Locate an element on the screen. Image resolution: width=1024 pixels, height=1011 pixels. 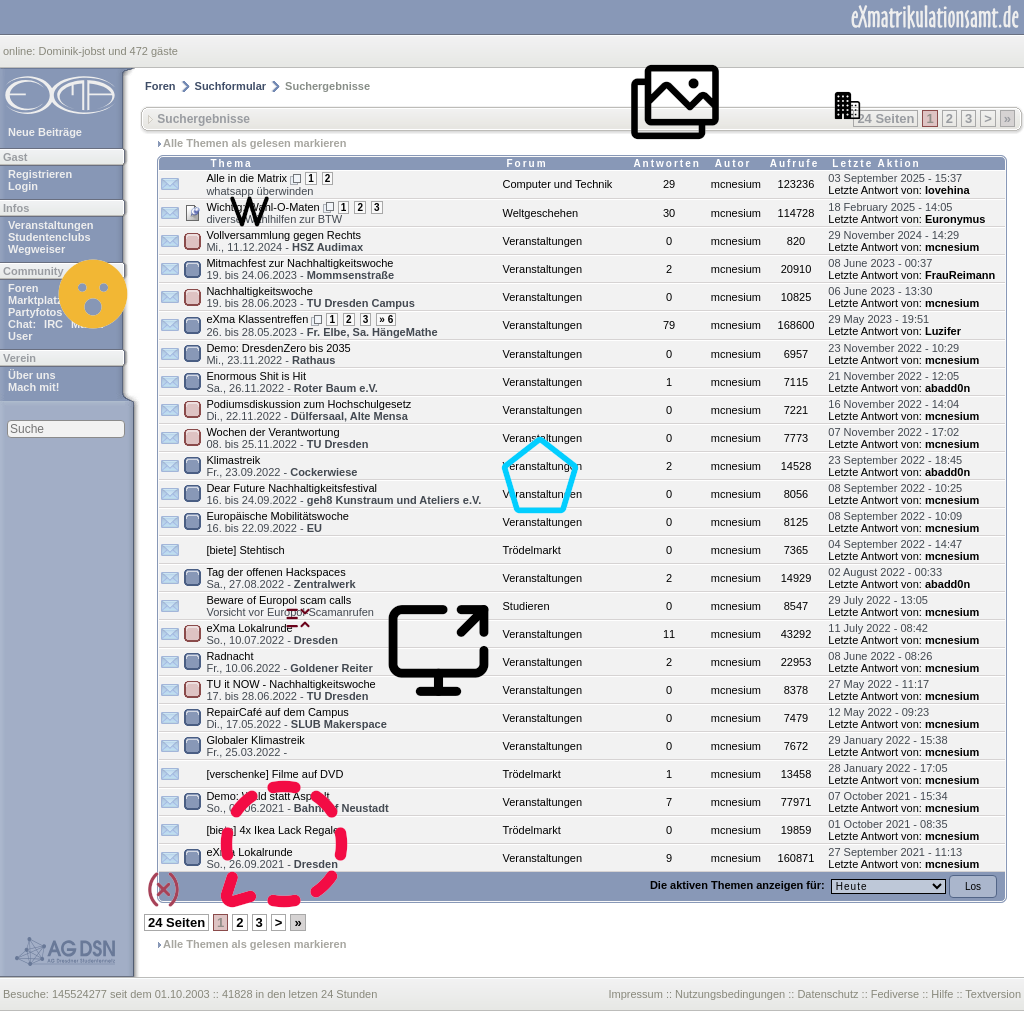
represents the letter "w" in text or keyboard input is located at coordinates (249, 211).